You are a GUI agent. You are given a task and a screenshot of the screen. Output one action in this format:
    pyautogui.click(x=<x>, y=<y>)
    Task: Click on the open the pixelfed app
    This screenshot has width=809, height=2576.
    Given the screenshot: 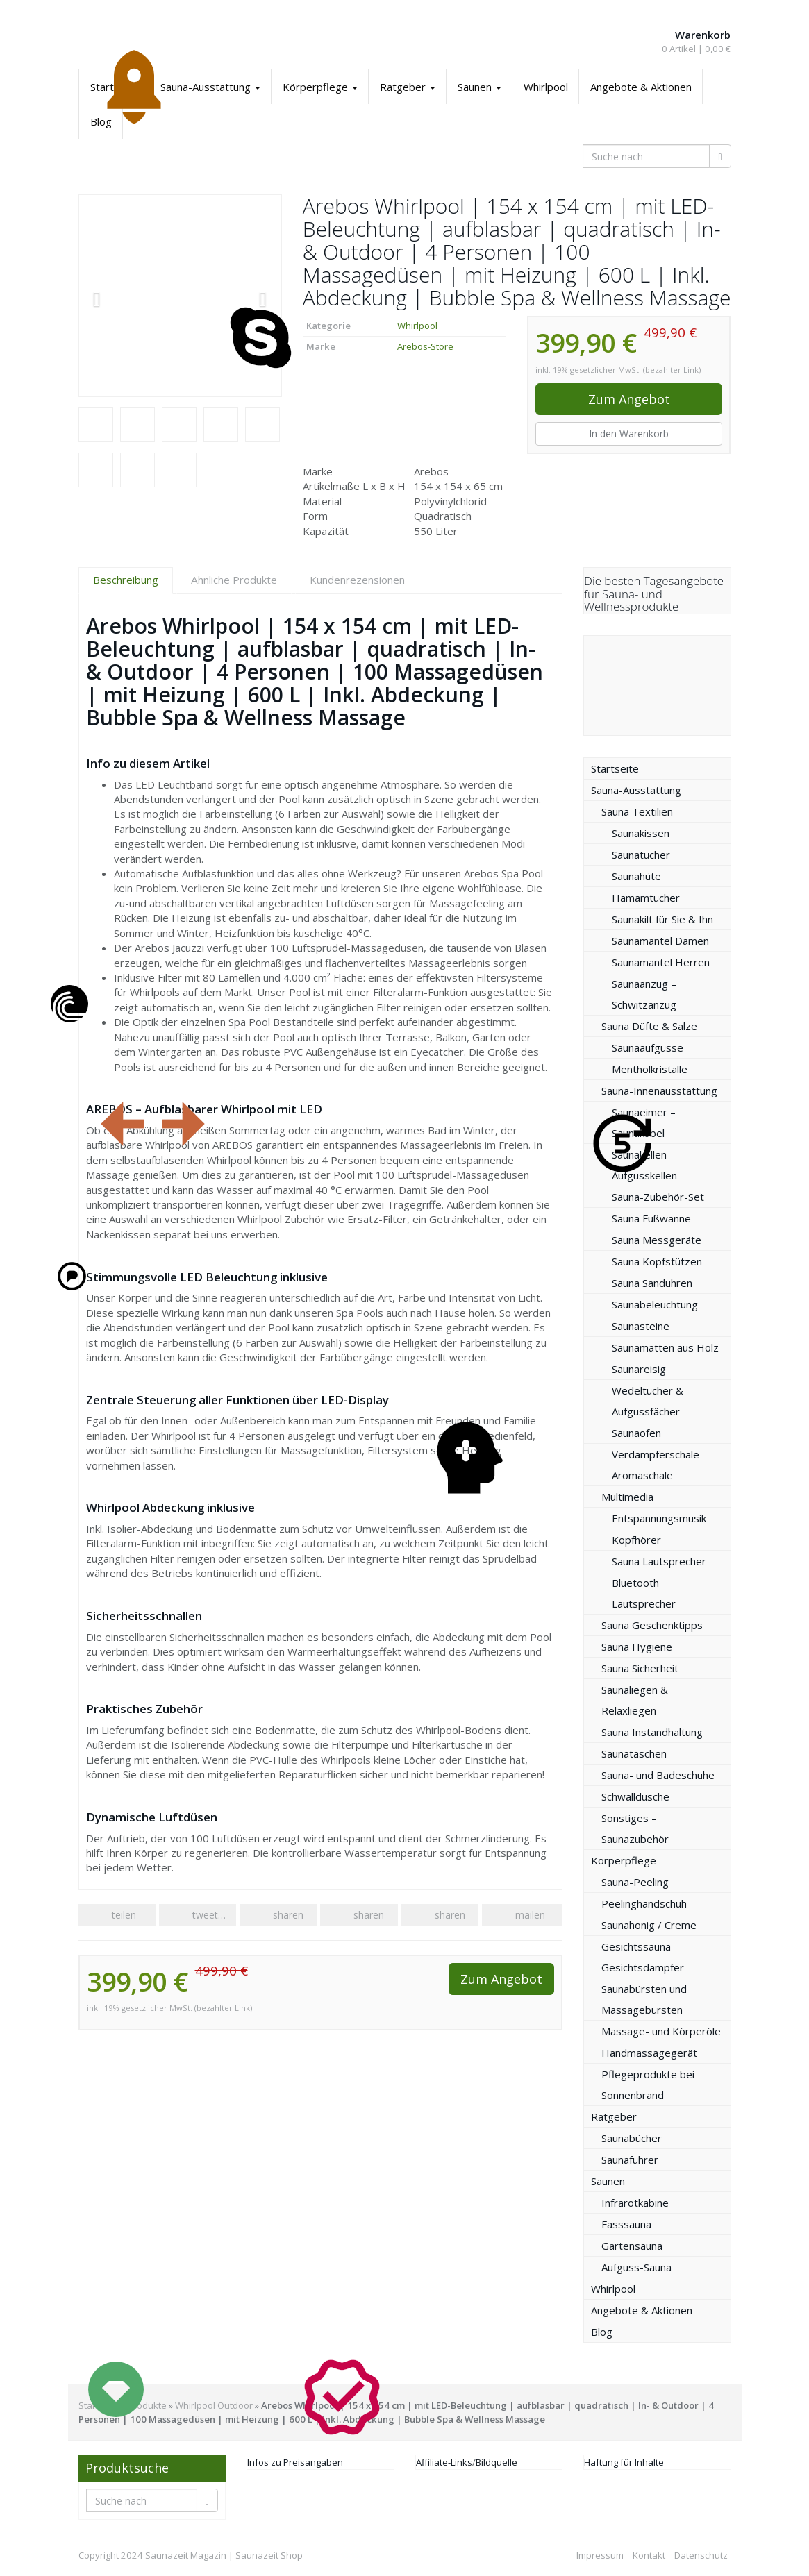 What is the action you would take?
    pyautogui.click(x=72, y=1276)
    